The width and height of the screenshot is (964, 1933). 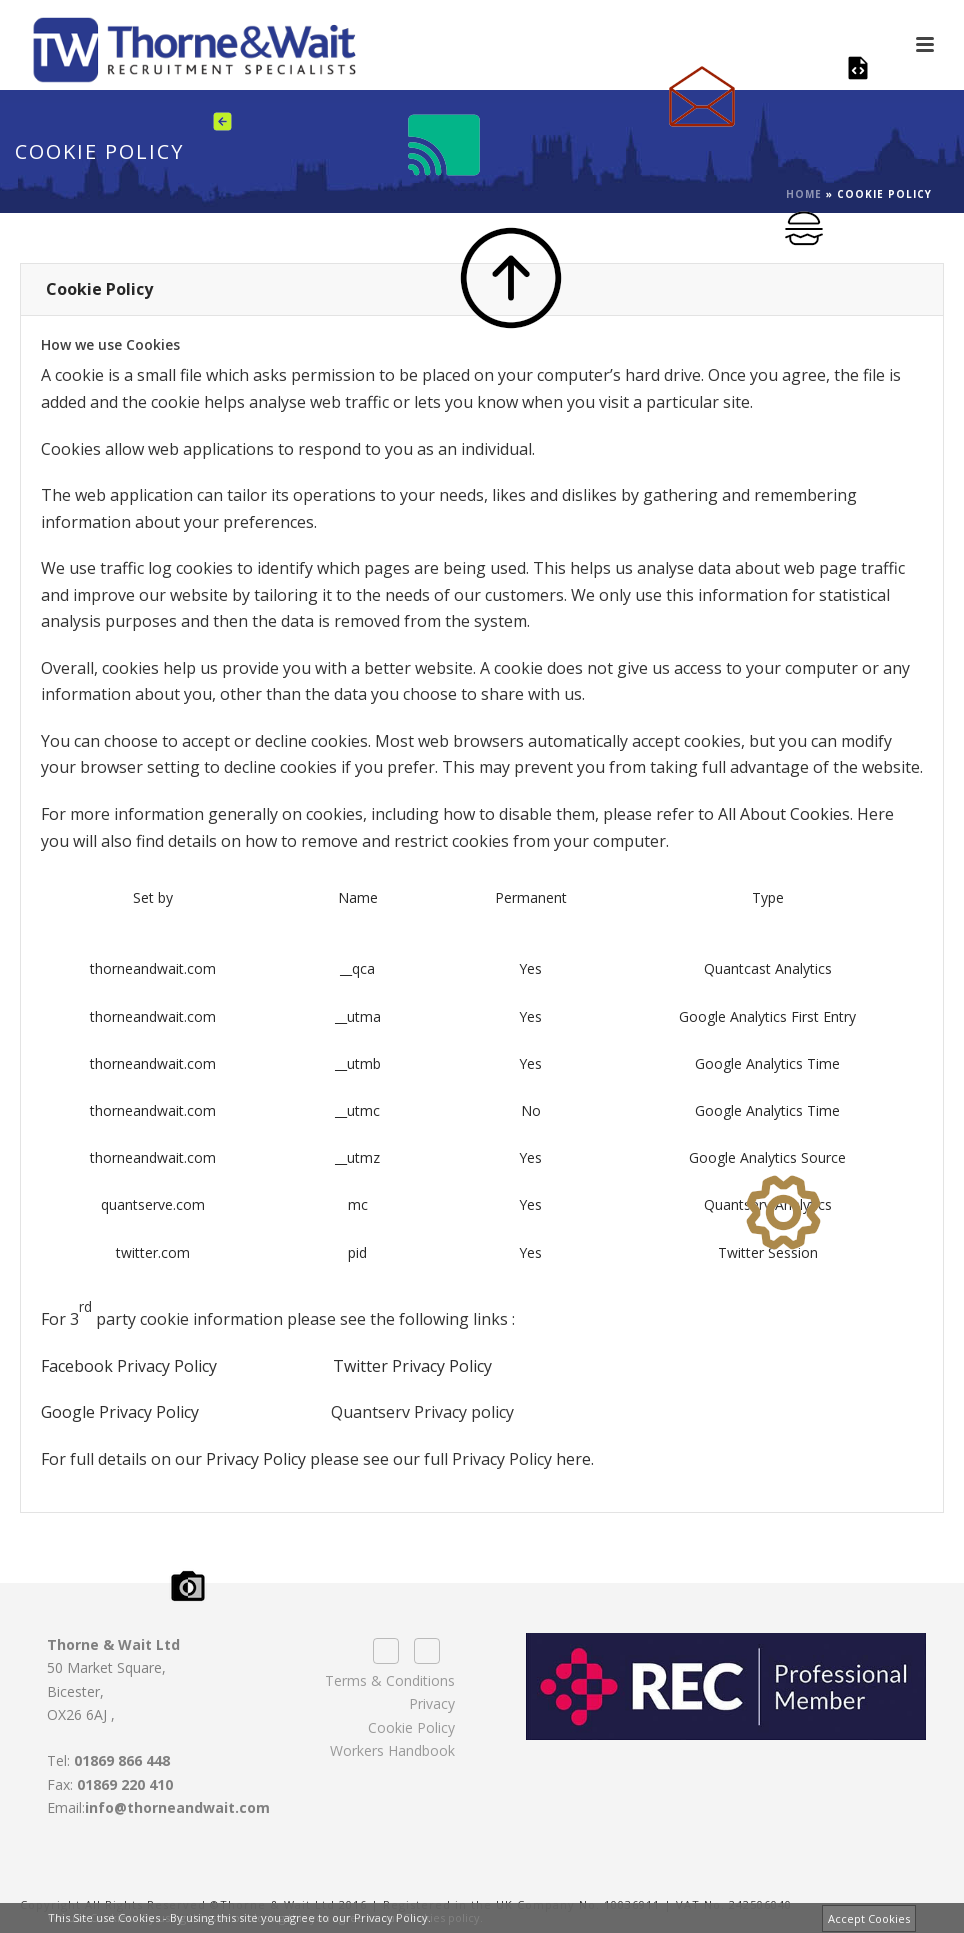 I want to click on apply black and white filter to photo, so click(x=188, y=1586).